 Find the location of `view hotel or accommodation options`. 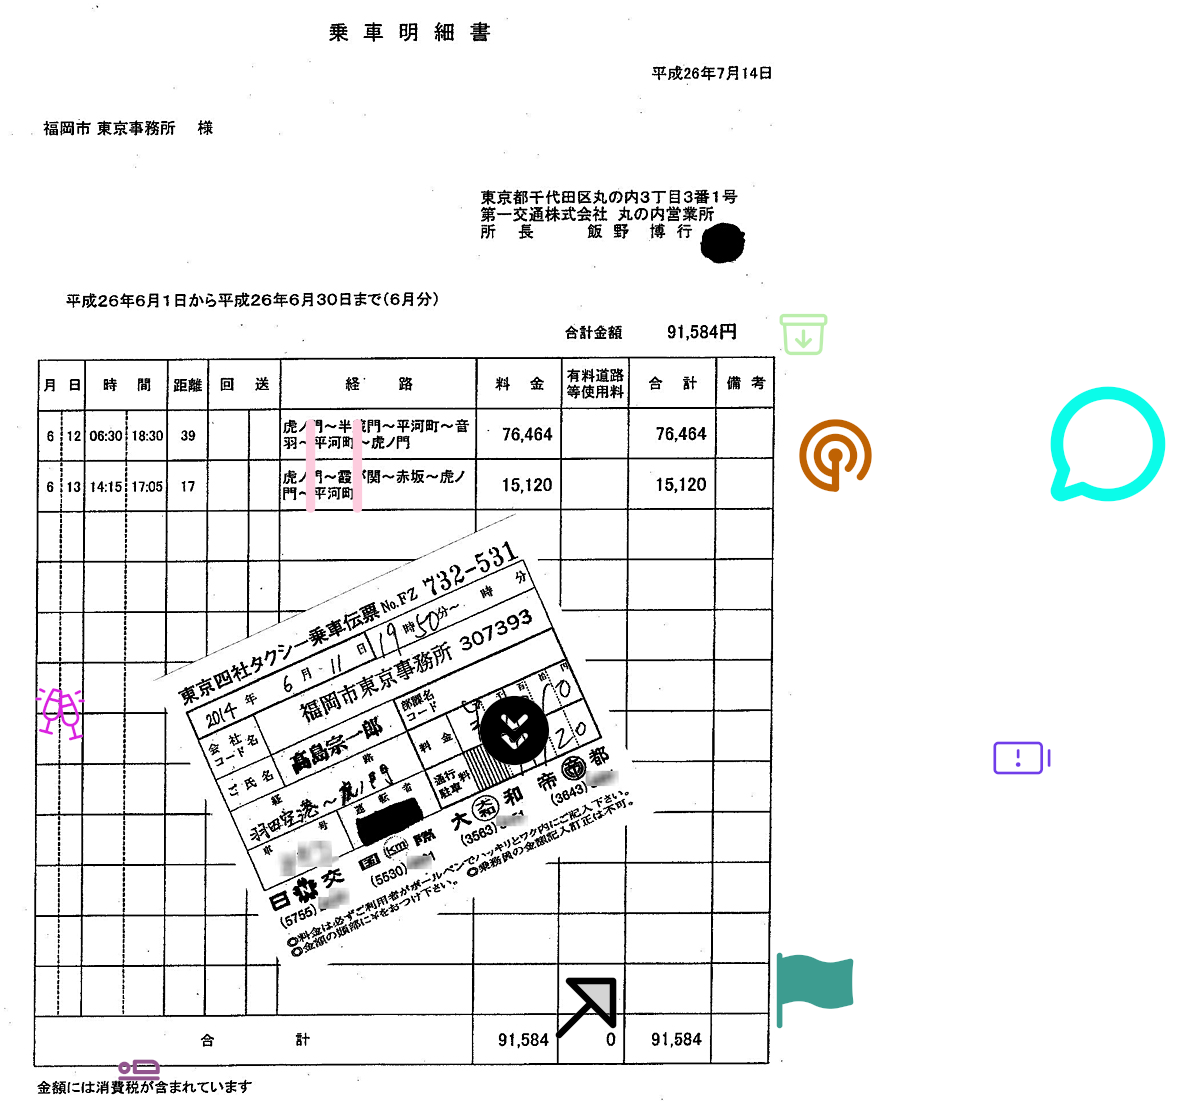

view hotel or accommodation options is located at coordinates (139, 1070).